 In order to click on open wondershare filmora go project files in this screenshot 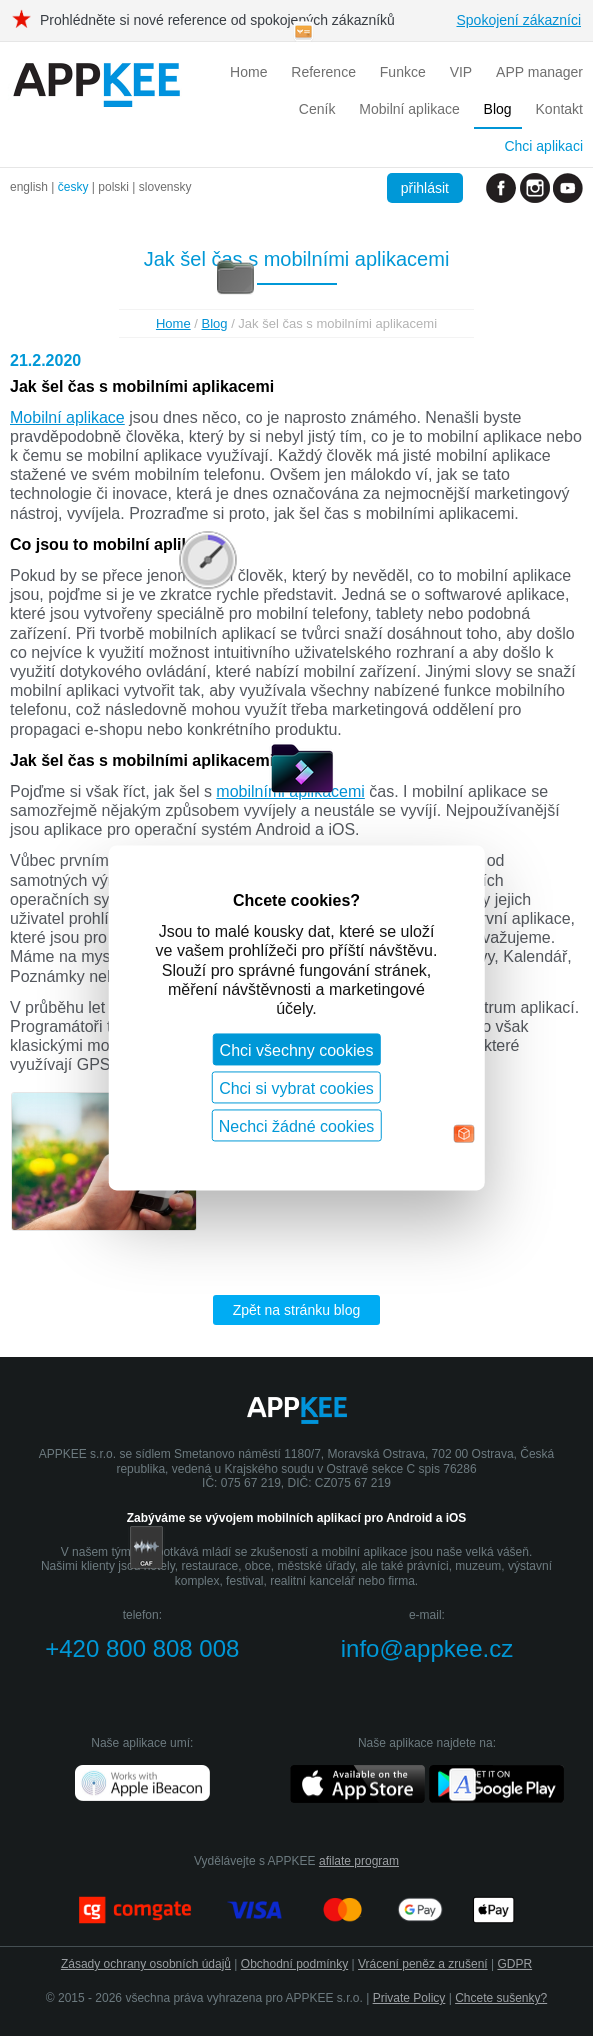, I will do `click(302, 770)`.